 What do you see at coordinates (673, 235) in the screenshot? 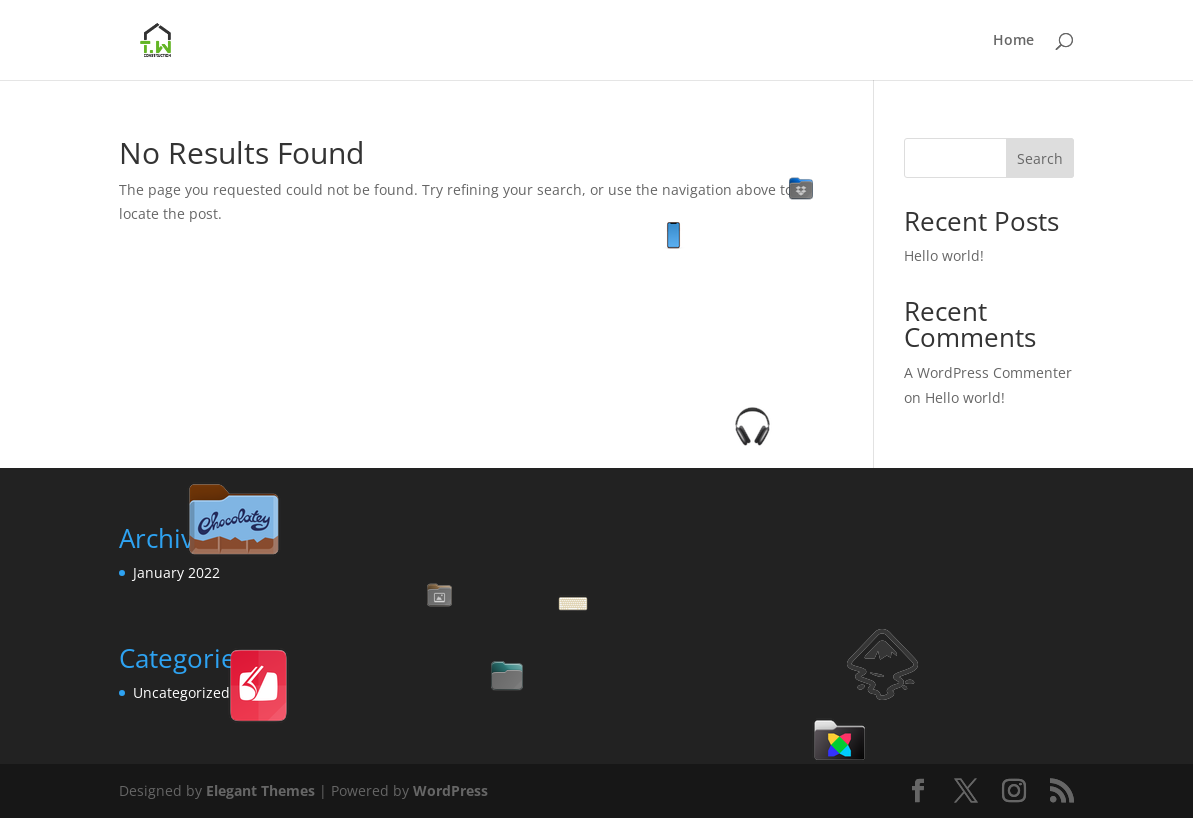
I see `iPhone XR device connected to your Mac` at bounding box center [673, 235].